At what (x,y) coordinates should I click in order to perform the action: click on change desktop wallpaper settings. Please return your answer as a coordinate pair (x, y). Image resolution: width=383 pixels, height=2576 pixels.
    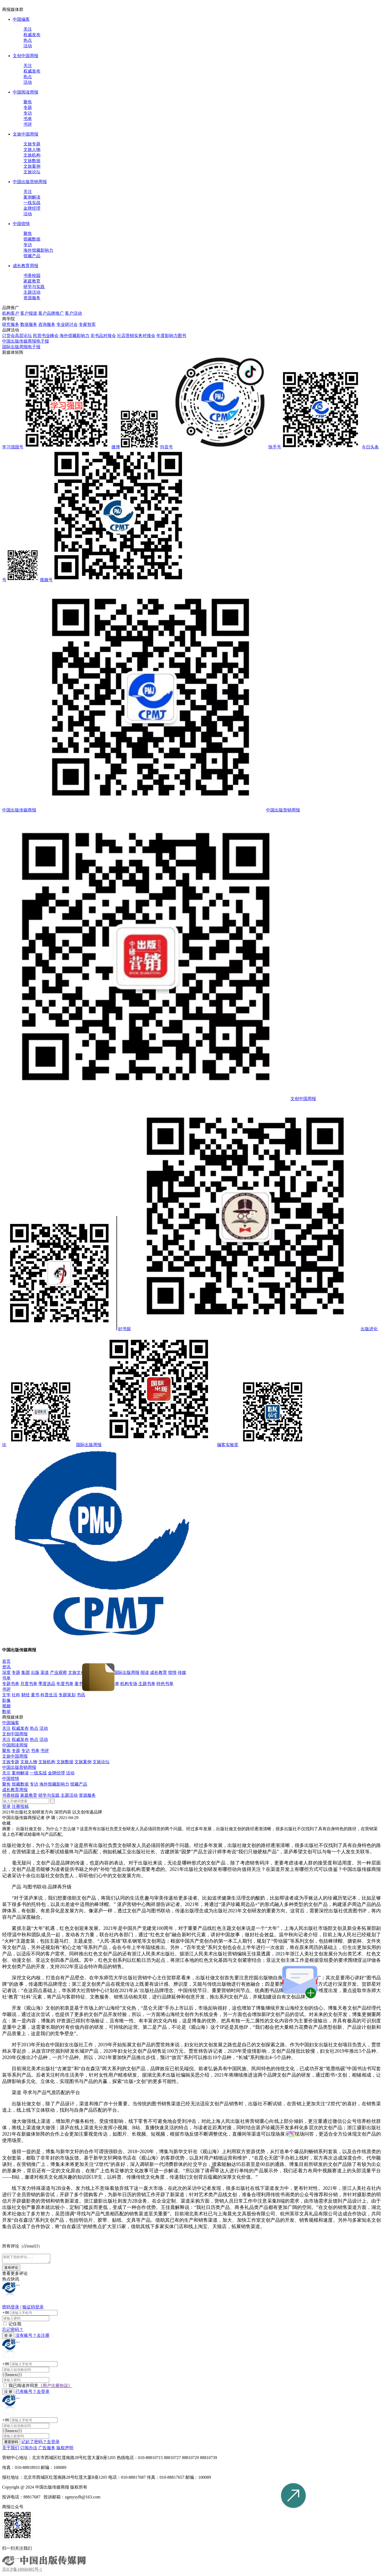
    Looking at the image, I should click on (98, 1676).